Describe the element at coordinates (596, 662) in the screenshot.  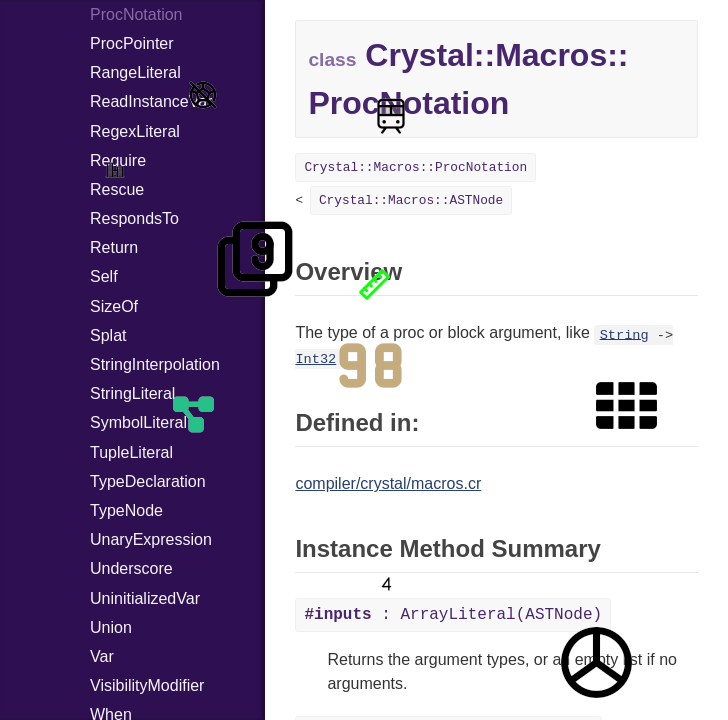
I see `mercedes-benz brand logo` at that location.